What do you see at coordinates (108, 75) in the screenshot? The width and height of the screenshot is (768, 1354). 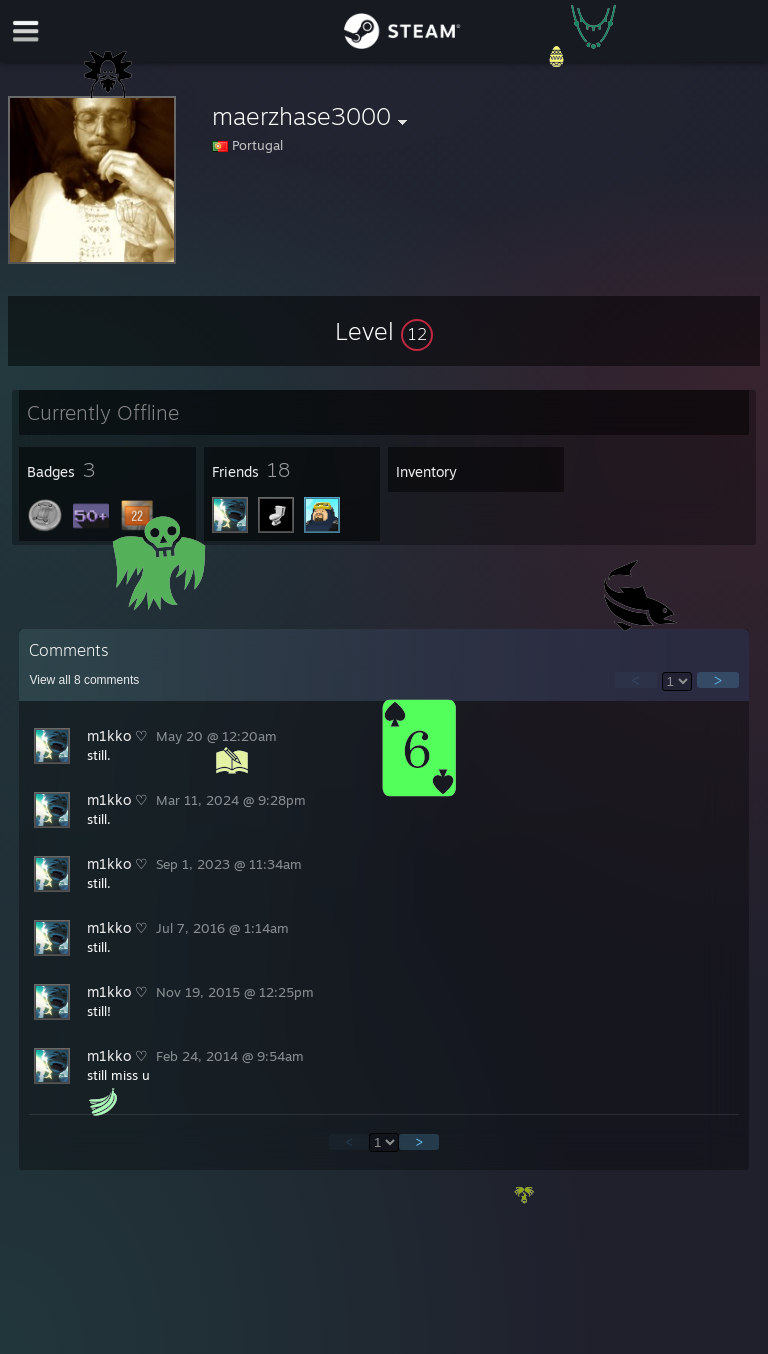 I see `wisdom or knowledge stat indicator` at bounding box center [108, 75].